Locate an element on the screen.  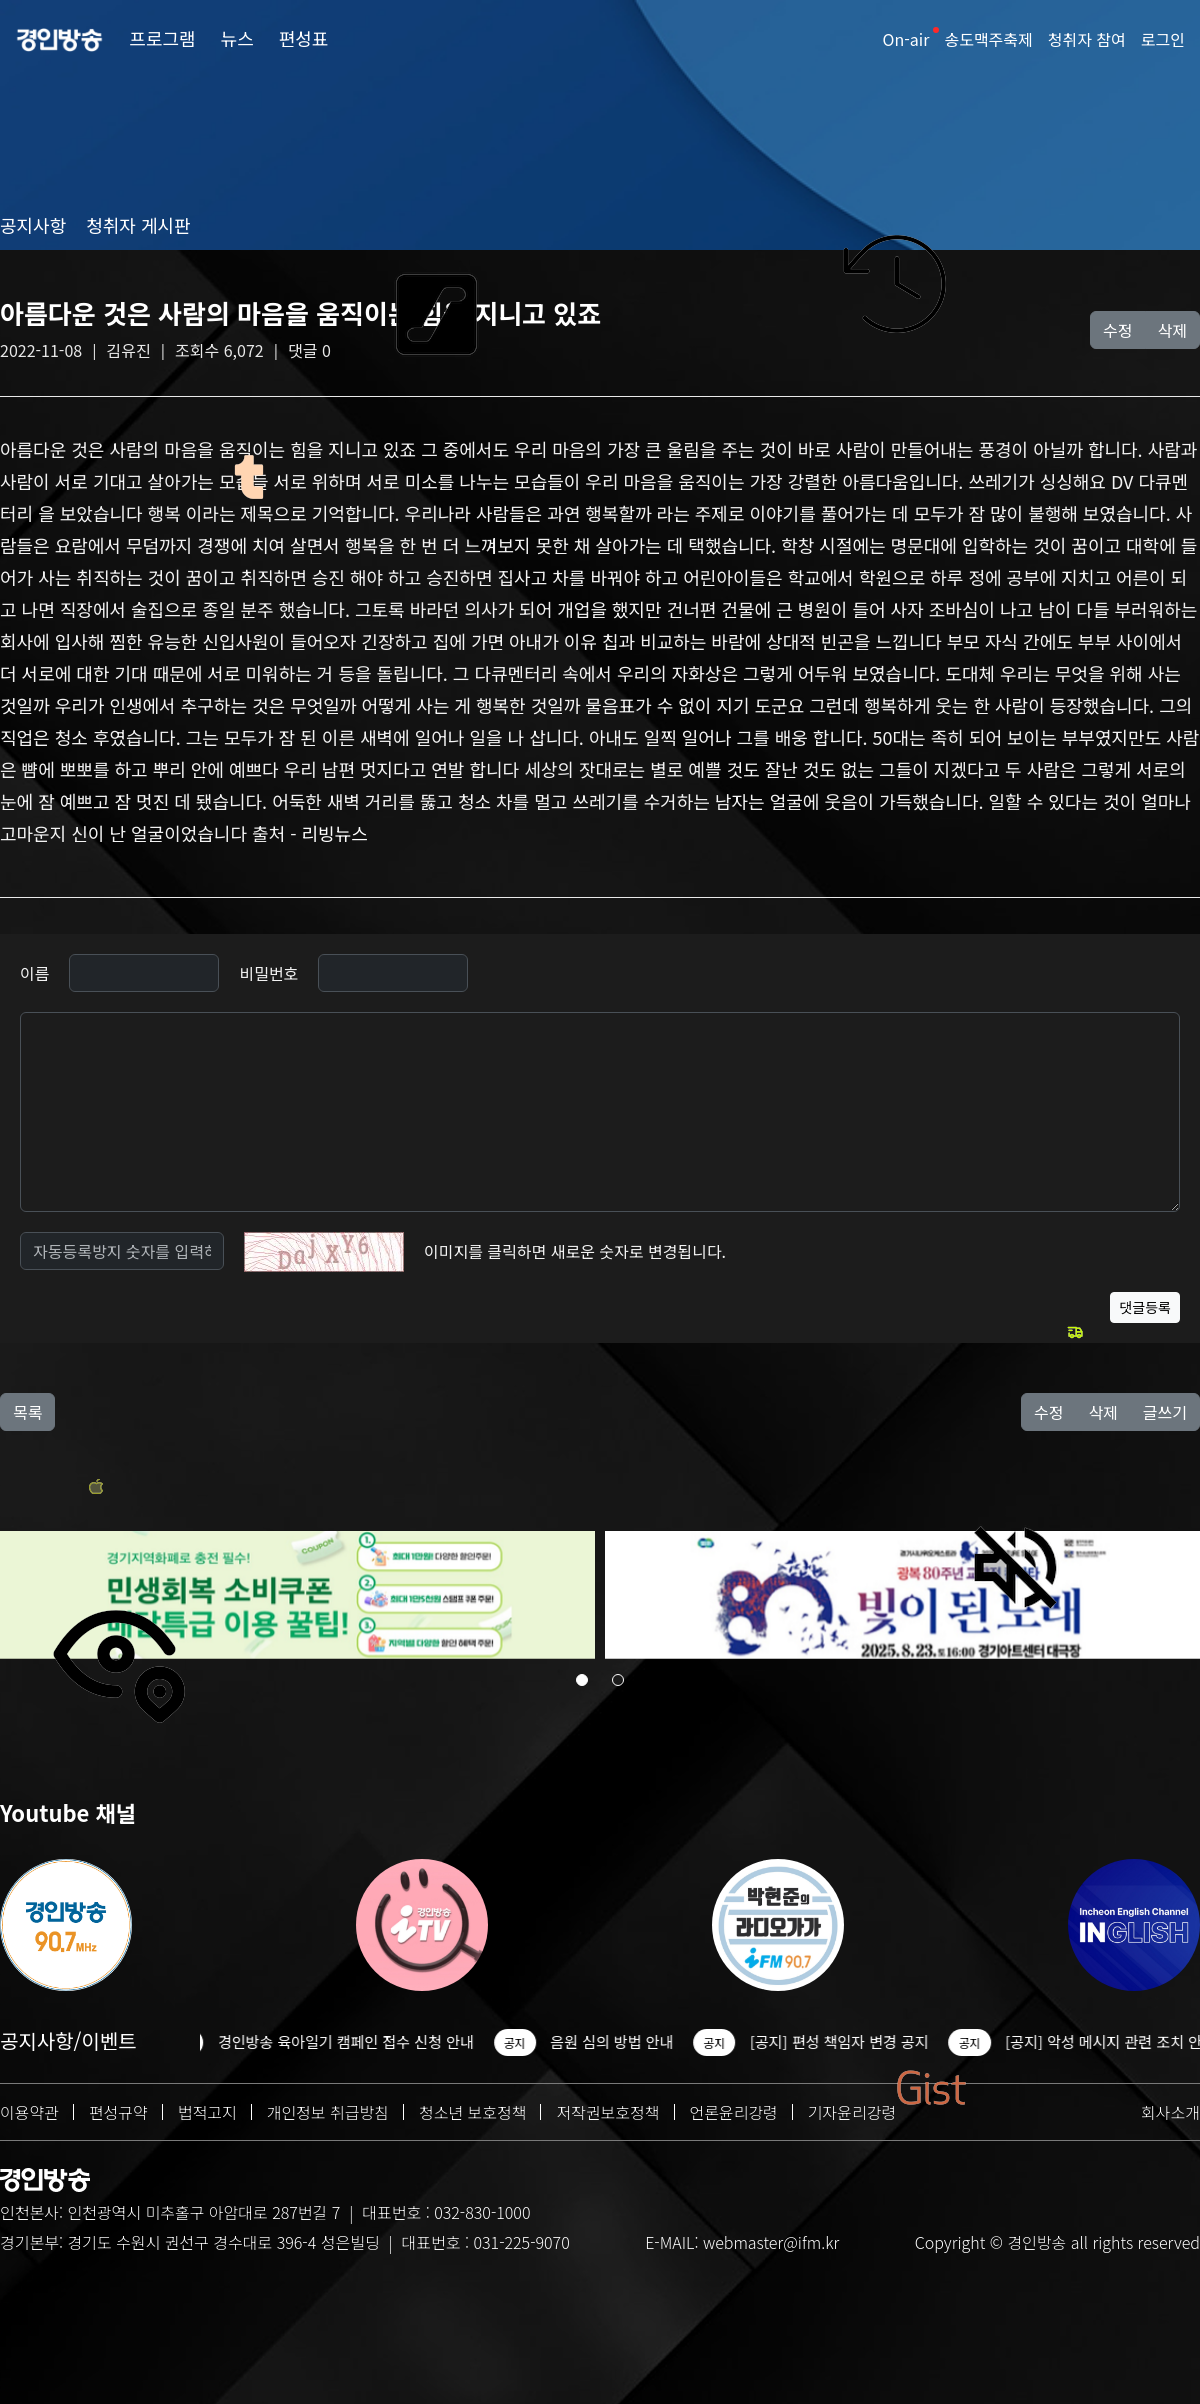
track your delivery status is located at coordinates (1075, 1332).